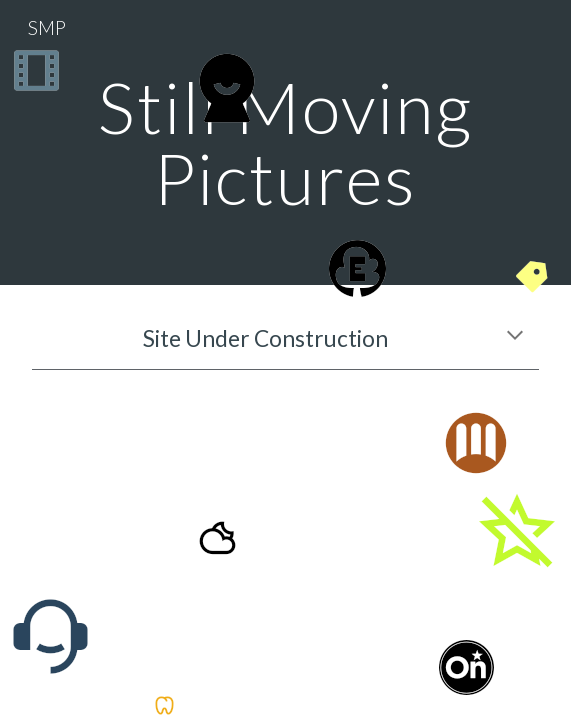 The height and width of the screenshot is (720, 571). Describe the element at coordinates (476, 443) in the screenshot. I see `mizuni brand logo` at that location.